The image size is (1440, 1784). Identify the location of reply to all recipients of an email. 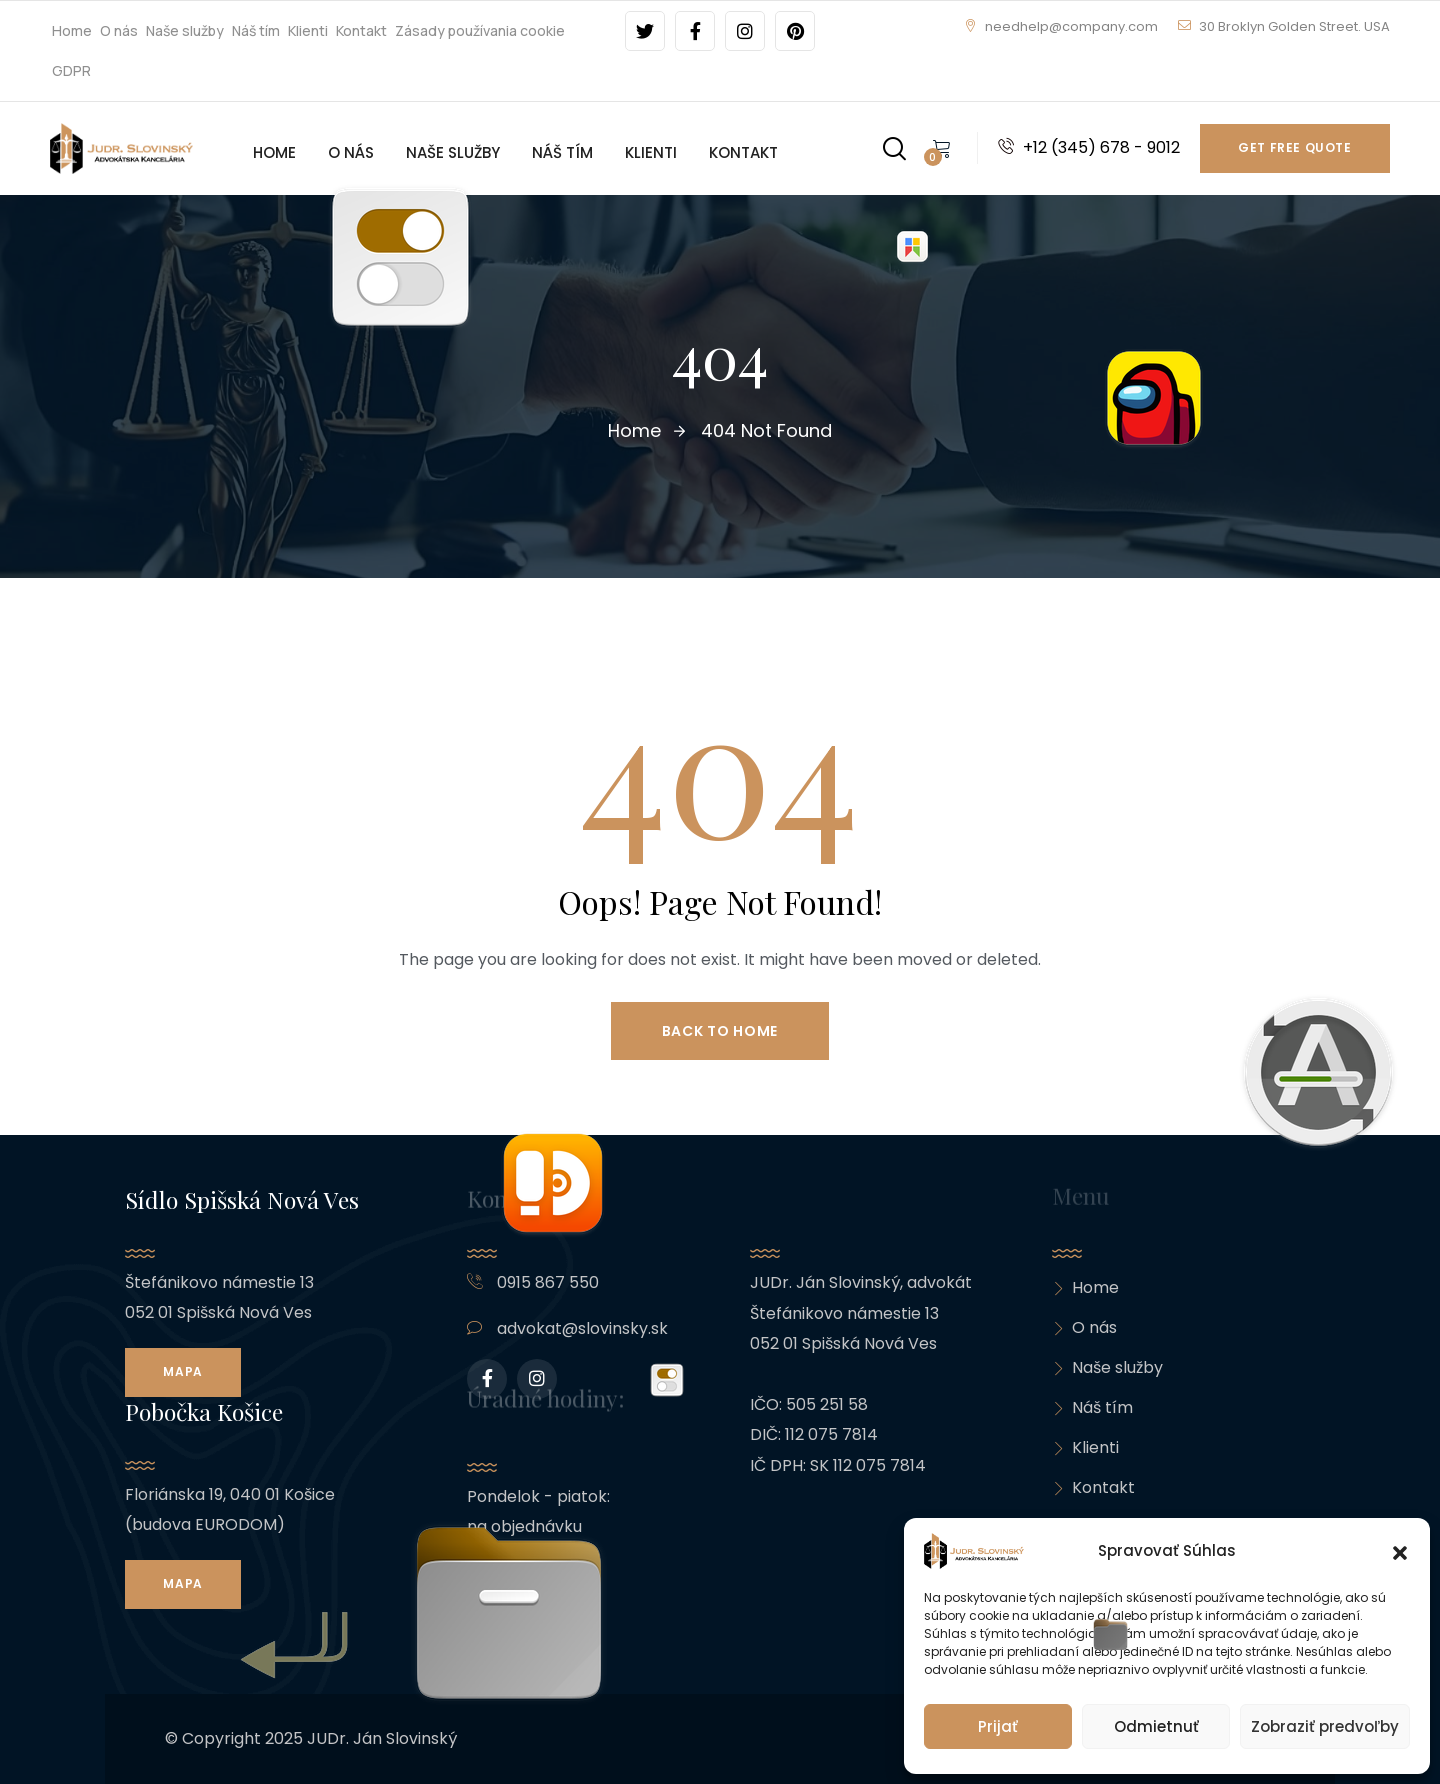
(292, 1644).